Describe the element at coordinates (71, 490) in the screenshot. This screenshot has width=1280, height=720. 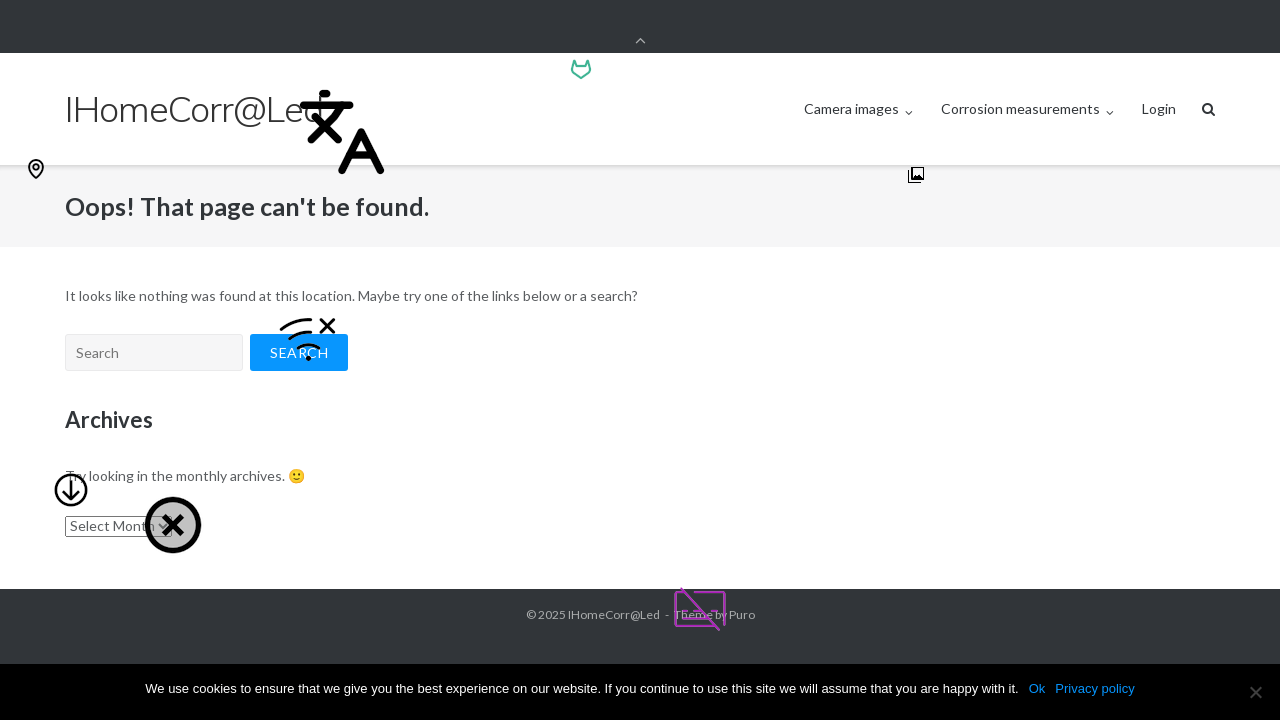
I see `download a file or resource` at that location.